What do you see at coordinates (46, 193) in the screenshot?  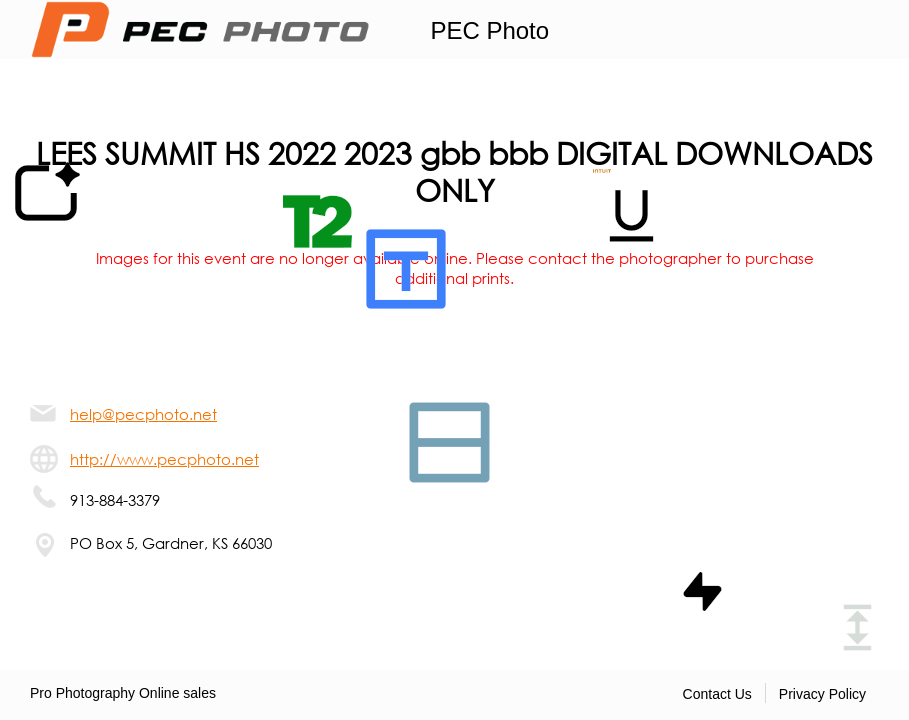 I see `generate content using AI` at bounding box center [46, 193].